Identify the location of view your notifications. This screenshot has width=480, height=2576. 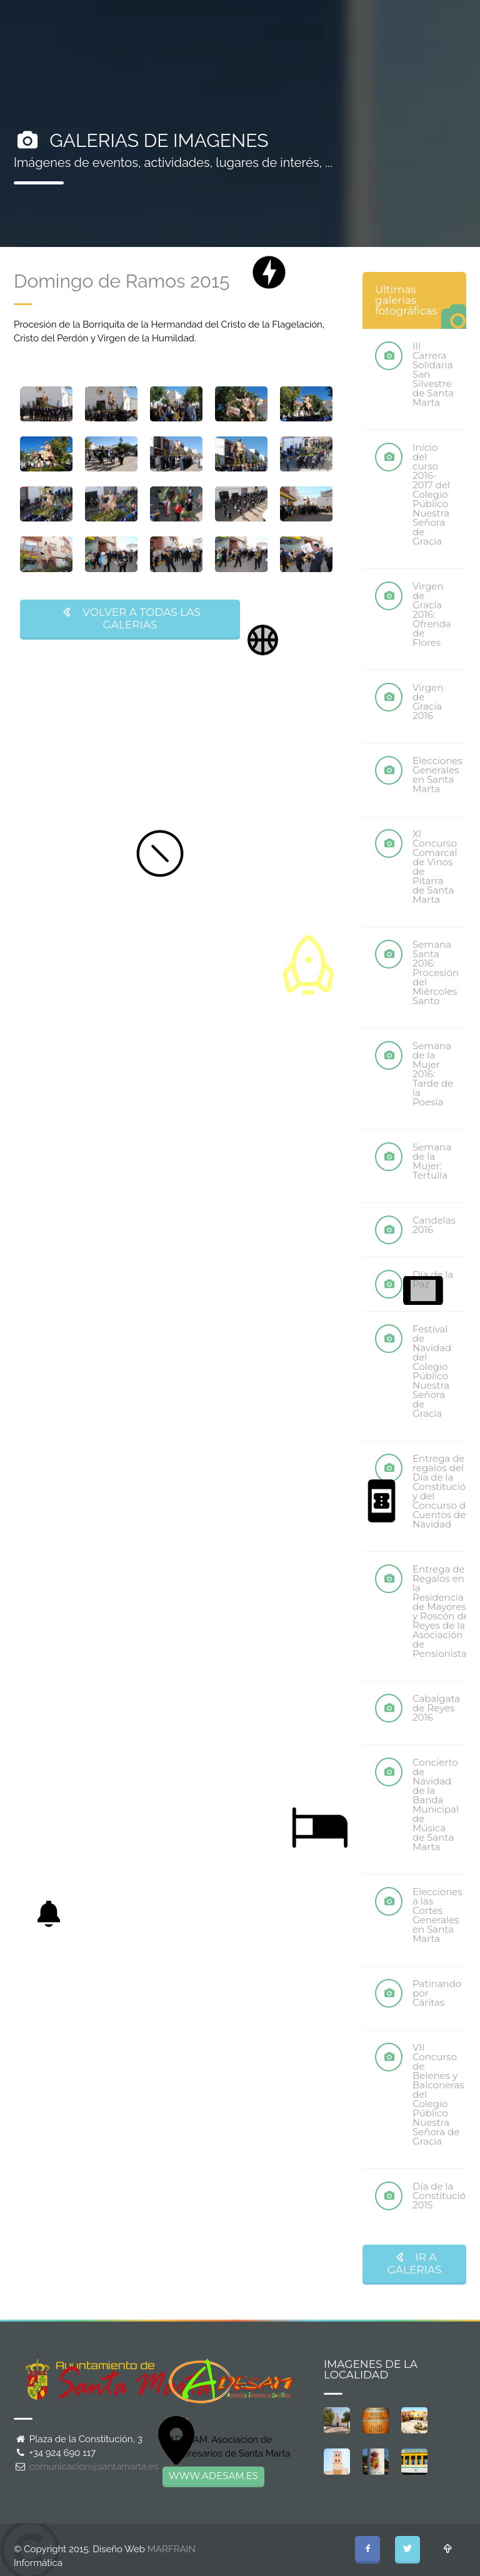
(49, 1914).